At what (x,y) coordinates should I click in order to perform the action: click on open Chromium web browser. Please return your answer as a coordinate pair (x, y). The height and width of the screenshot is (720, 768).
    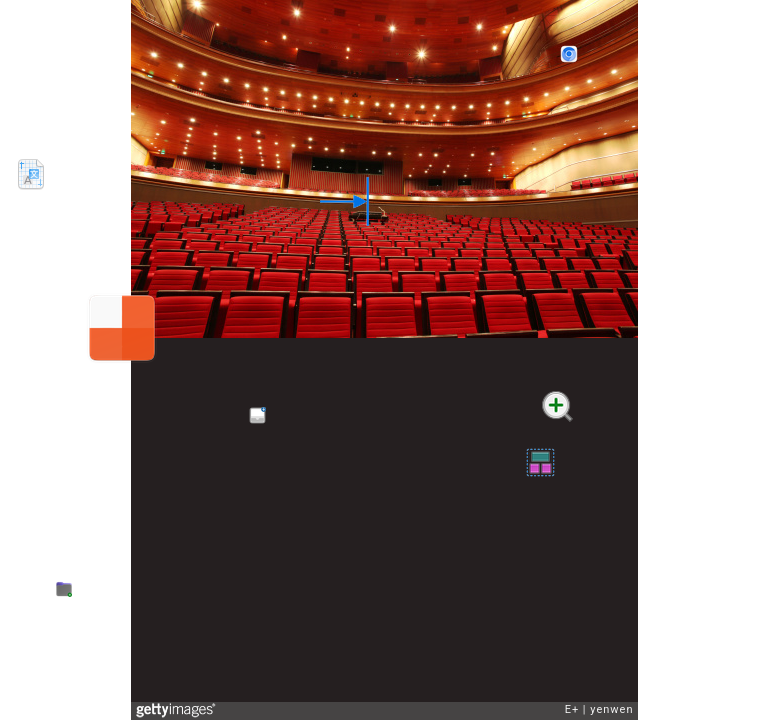
    Looking at the image, I should click on (569, 54).